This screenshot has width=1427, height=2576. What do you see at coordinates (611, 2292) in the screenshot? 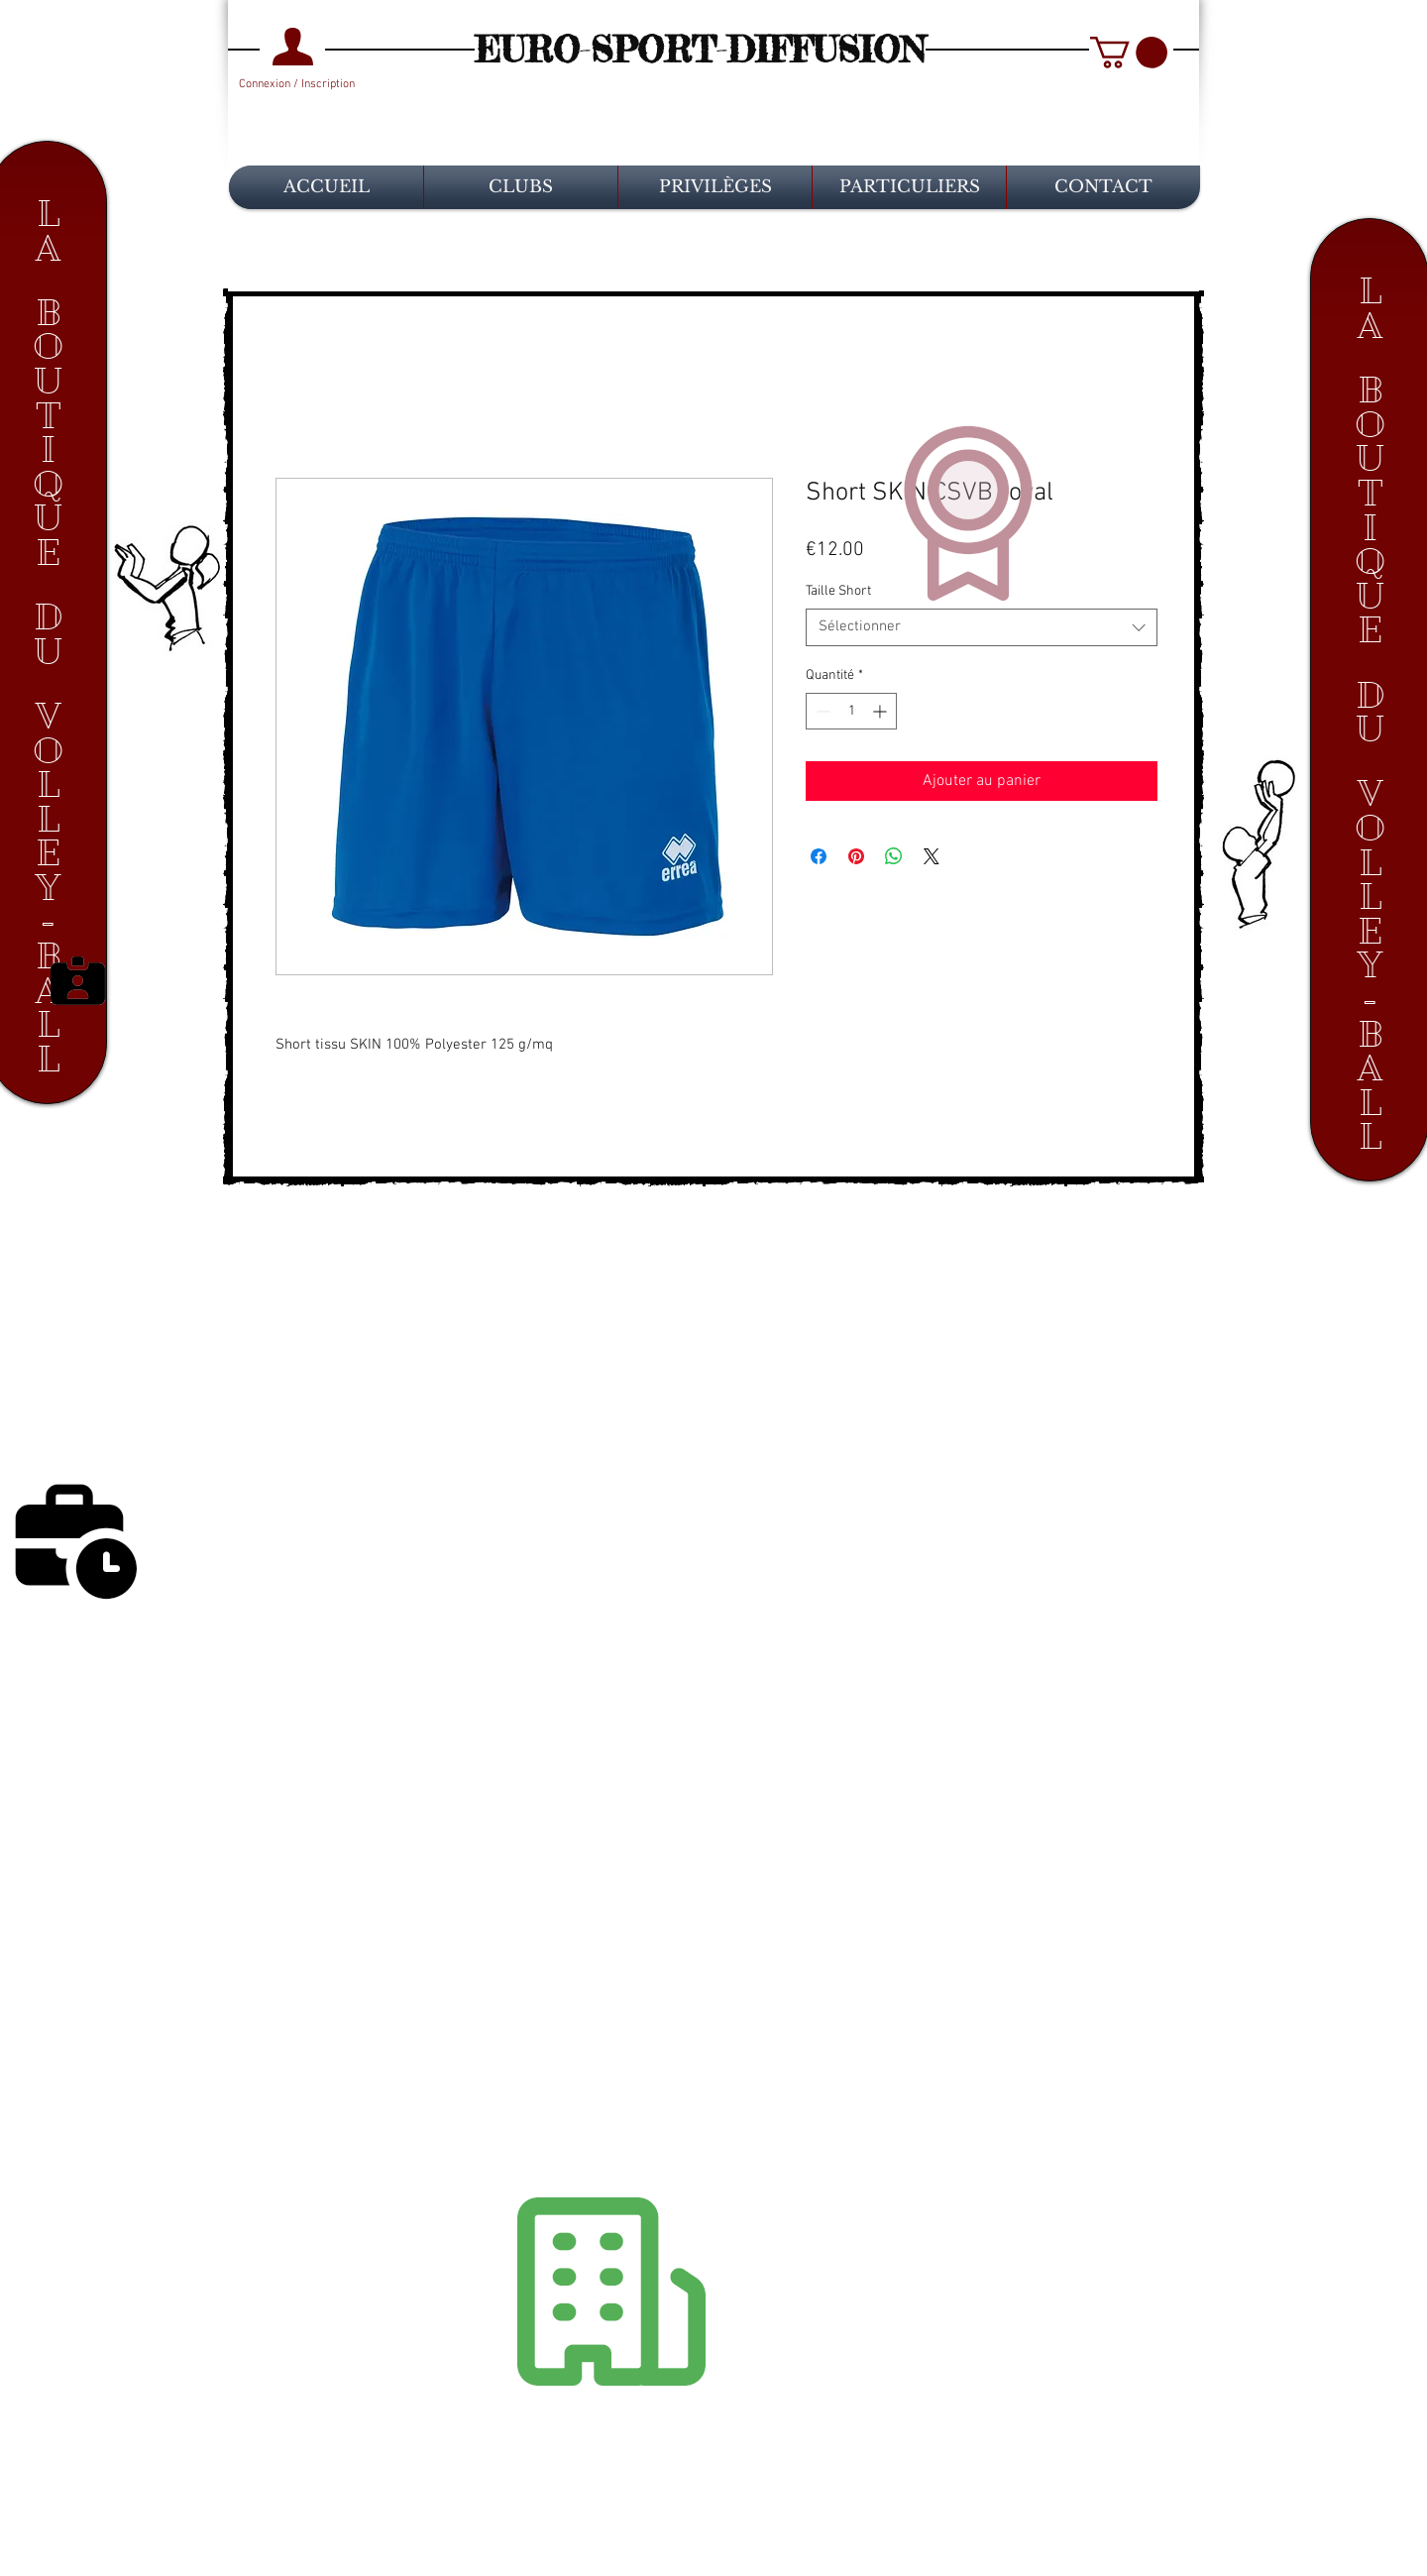
I see `view organization settings` at bounding box center [611, 2292].